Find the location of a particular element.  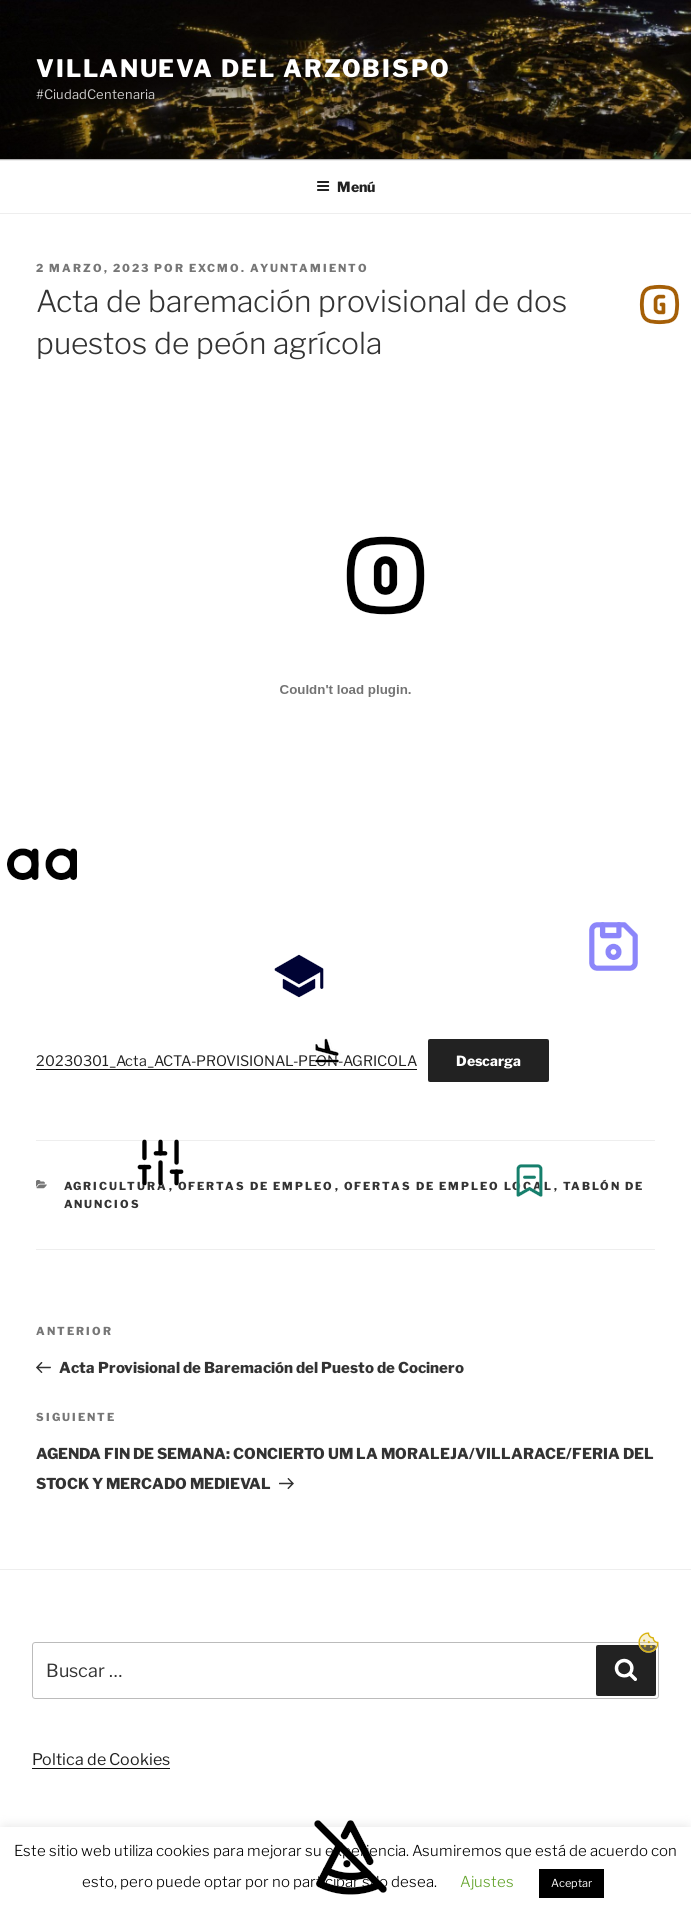

remove from saved bookmarks is located at coordinates (529, 1180).